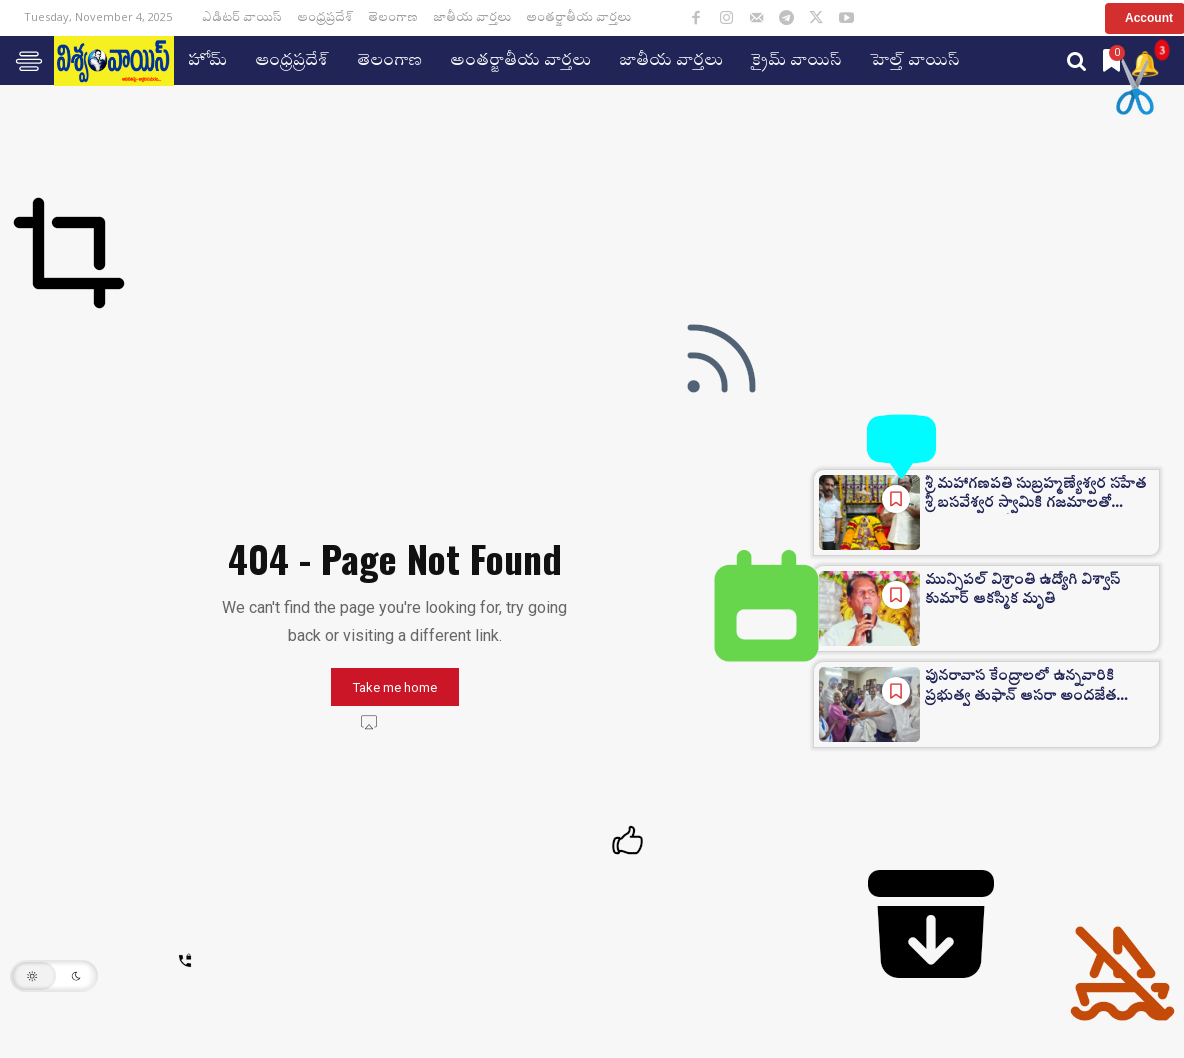 This screenshot has width=1184, height=1058. I want to click on crop an image or photo, so click(69, 253).